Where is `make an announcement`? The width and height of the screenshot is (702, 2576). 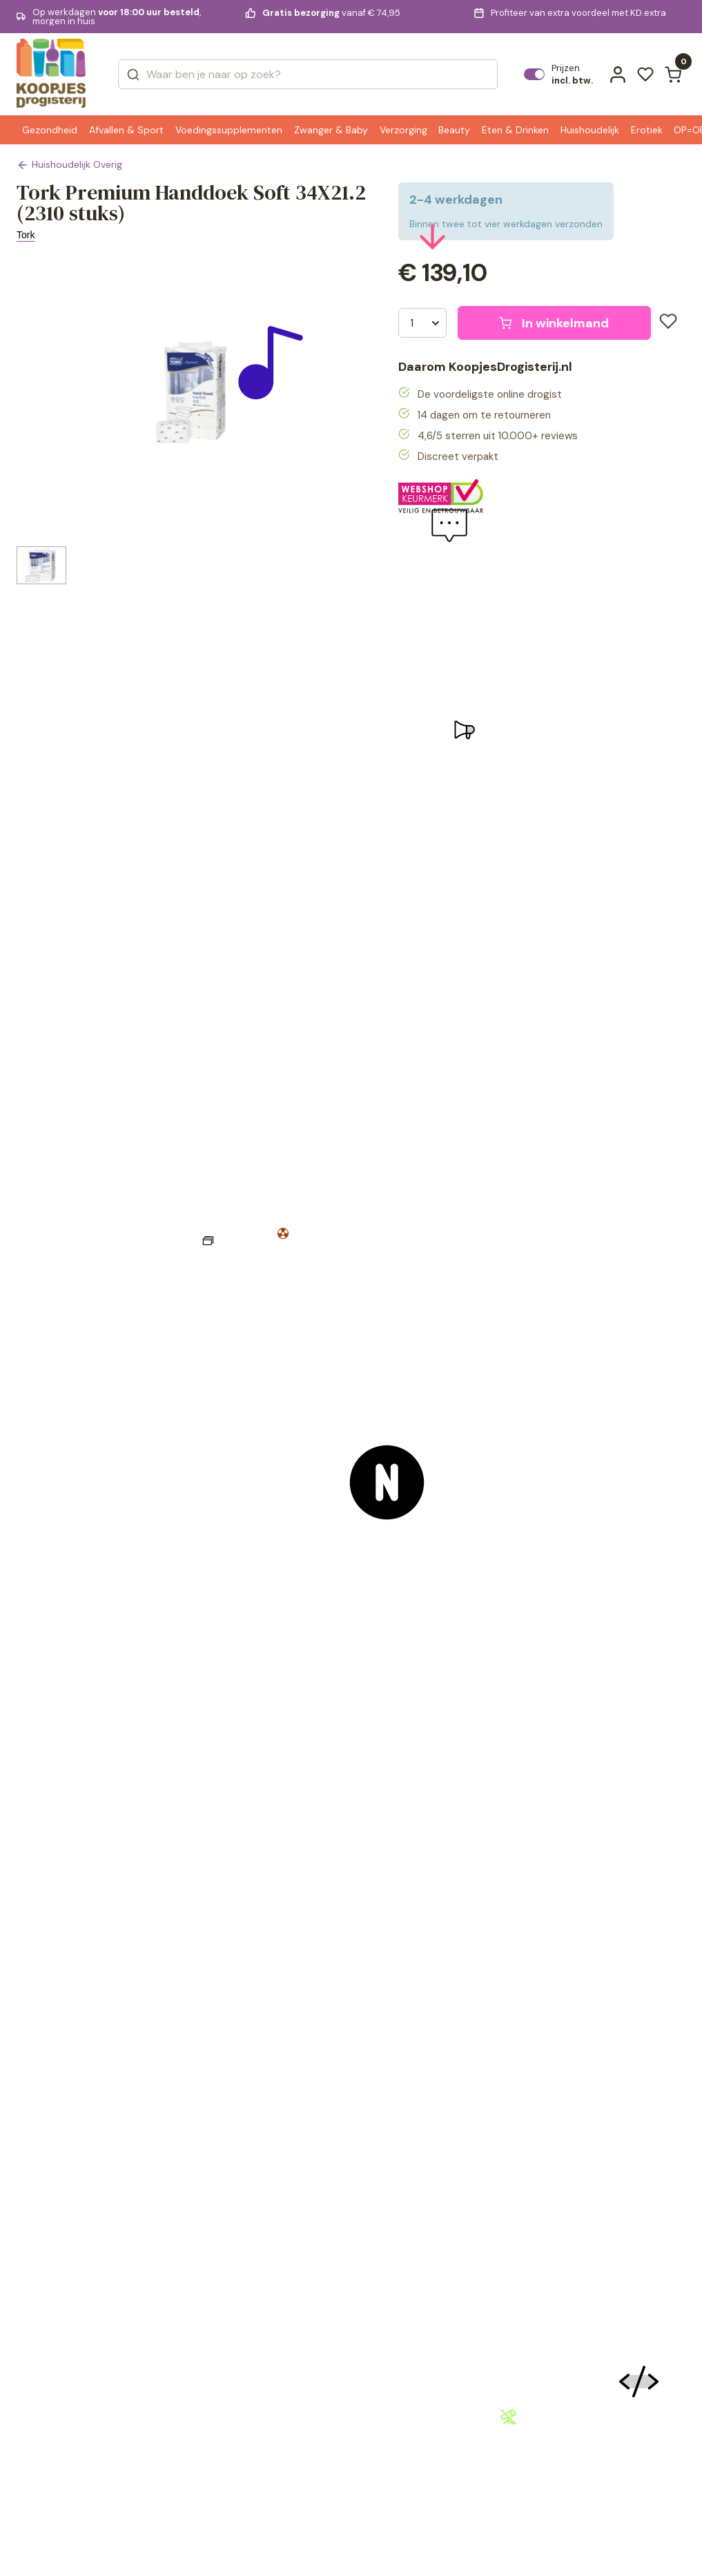 make an announcement is located at coordinates (463, 730).